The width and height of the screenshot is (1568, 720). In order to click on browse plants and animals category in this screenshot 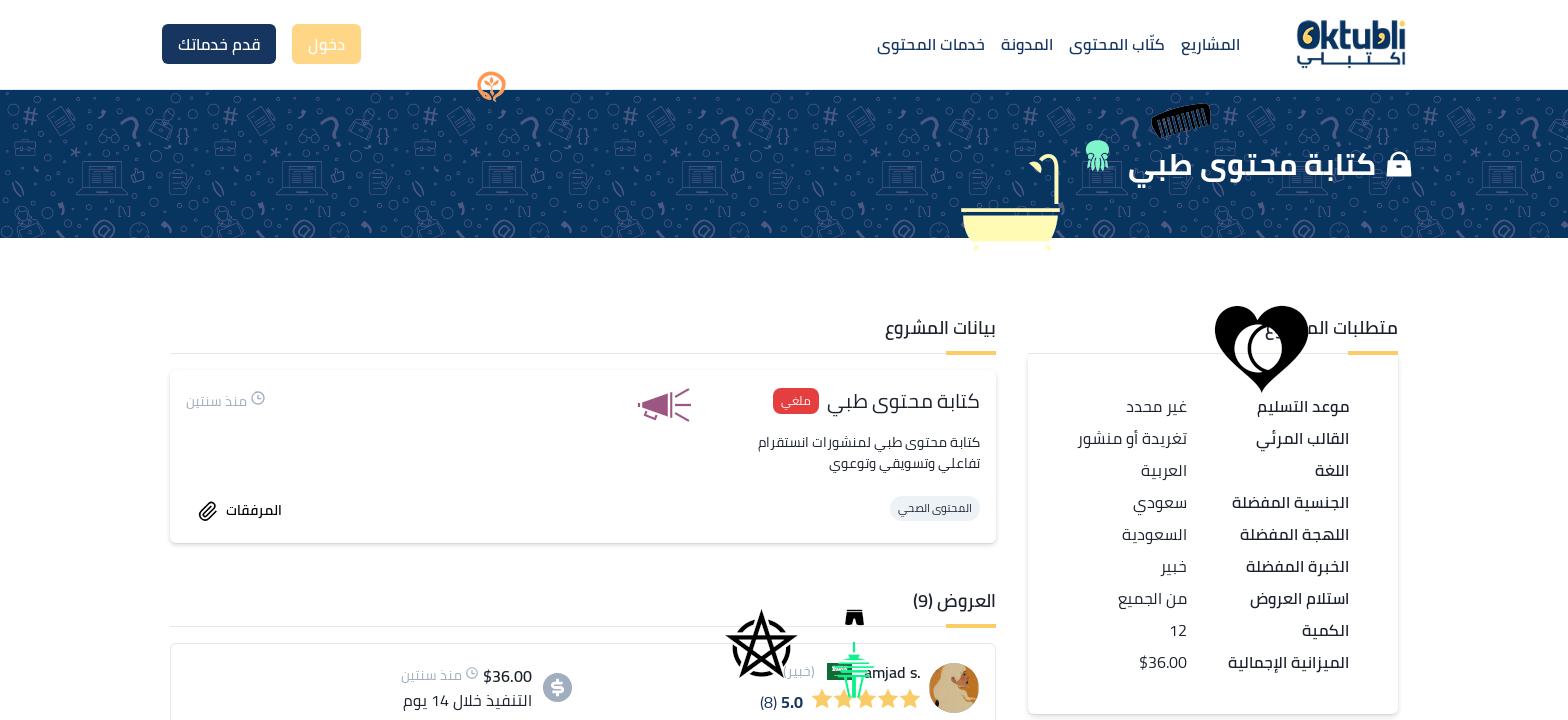, I will do `click(491, 86)`.